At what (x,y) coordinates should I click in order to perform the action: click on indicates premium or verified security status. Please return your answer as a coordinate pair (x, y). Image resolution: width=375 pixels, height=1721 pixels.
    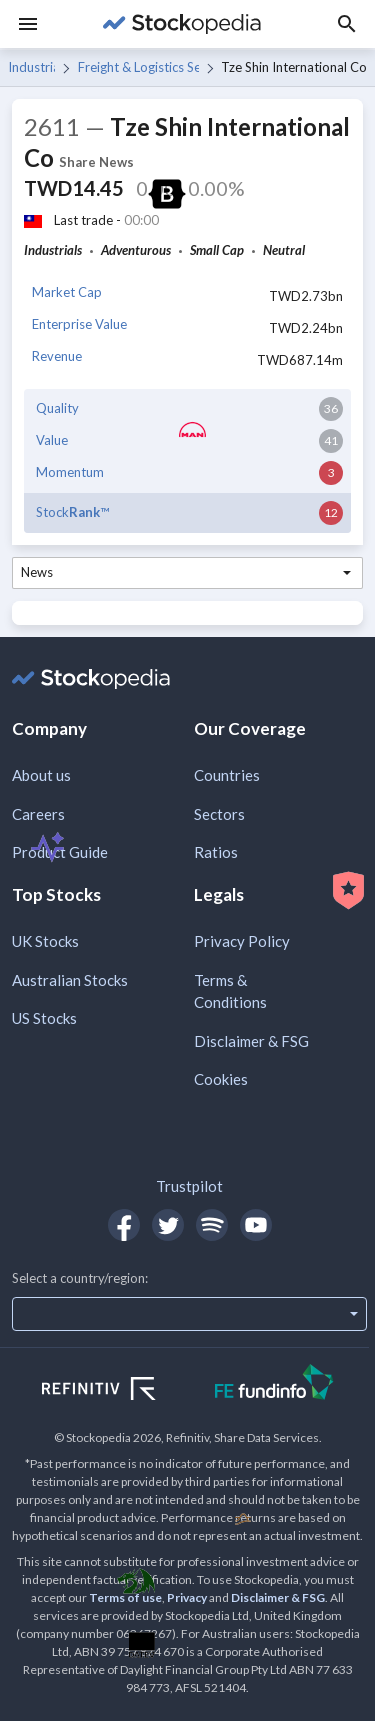
    Looking at the image, I should click on (348, 890).